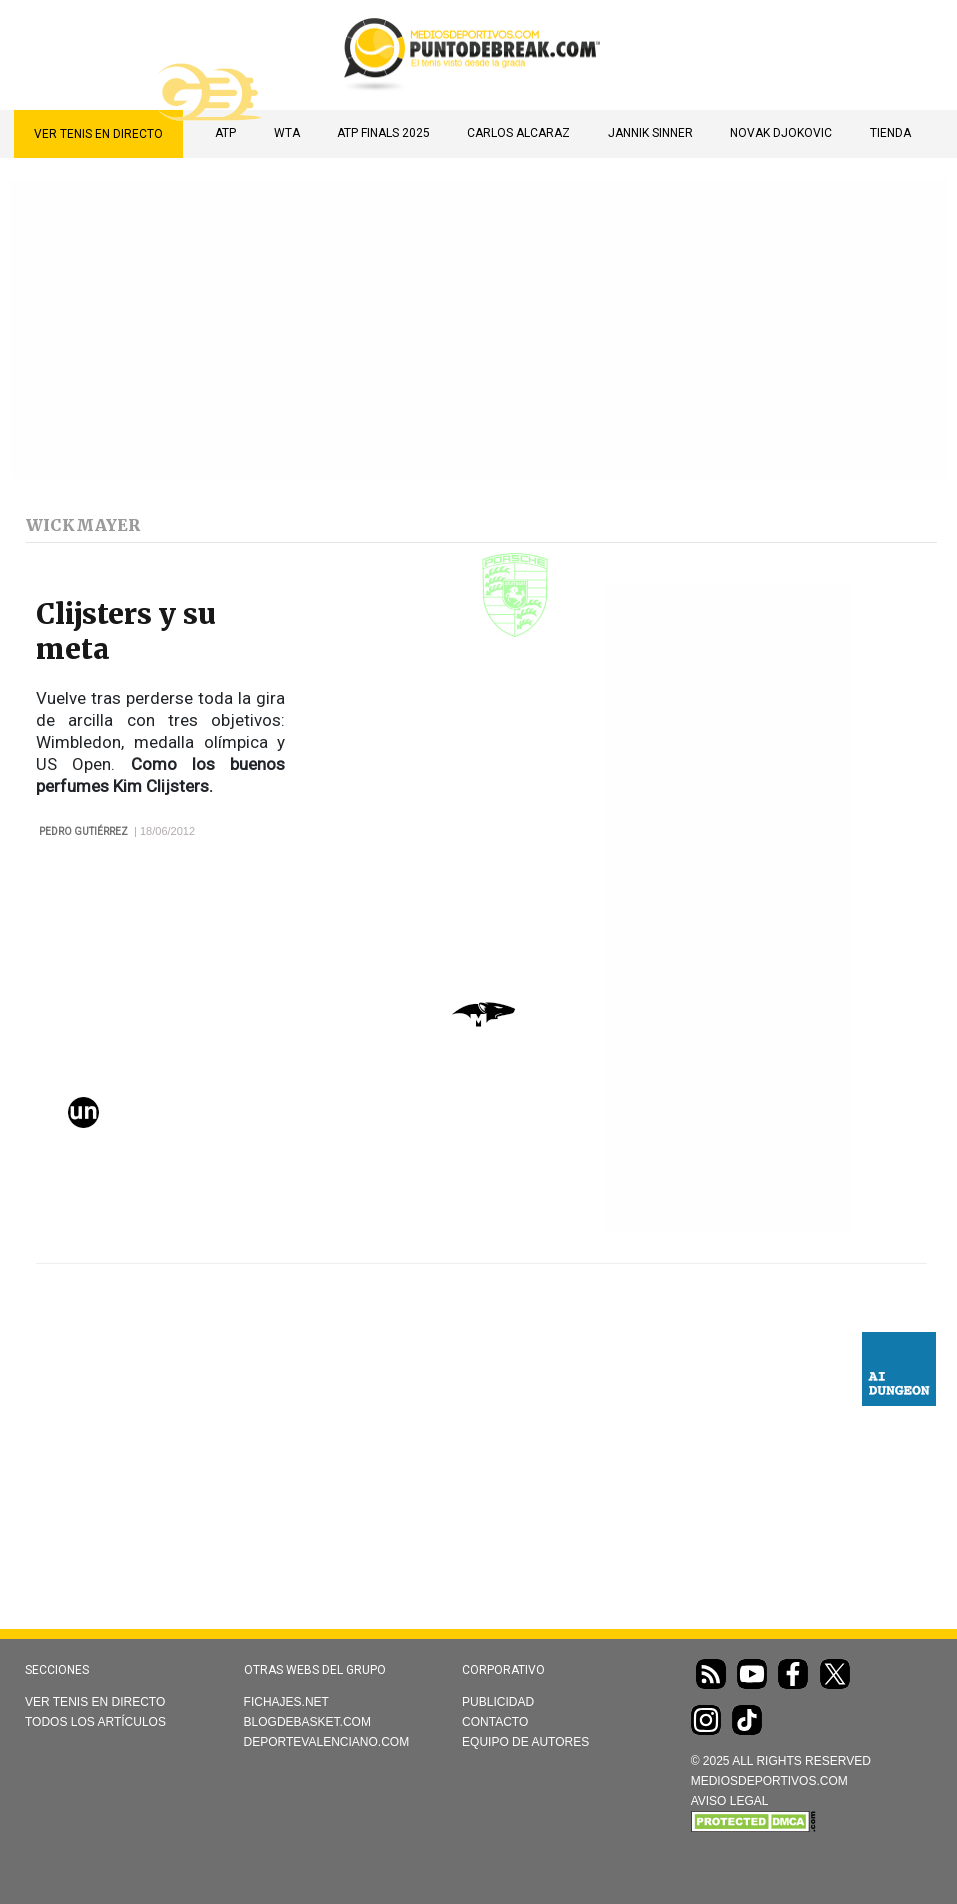 The width and height of the screenshot is (957, 1904). Describe the element at coordinates (899, 1369) in the screenshot. I see `open AI Dungeon app` at that location.